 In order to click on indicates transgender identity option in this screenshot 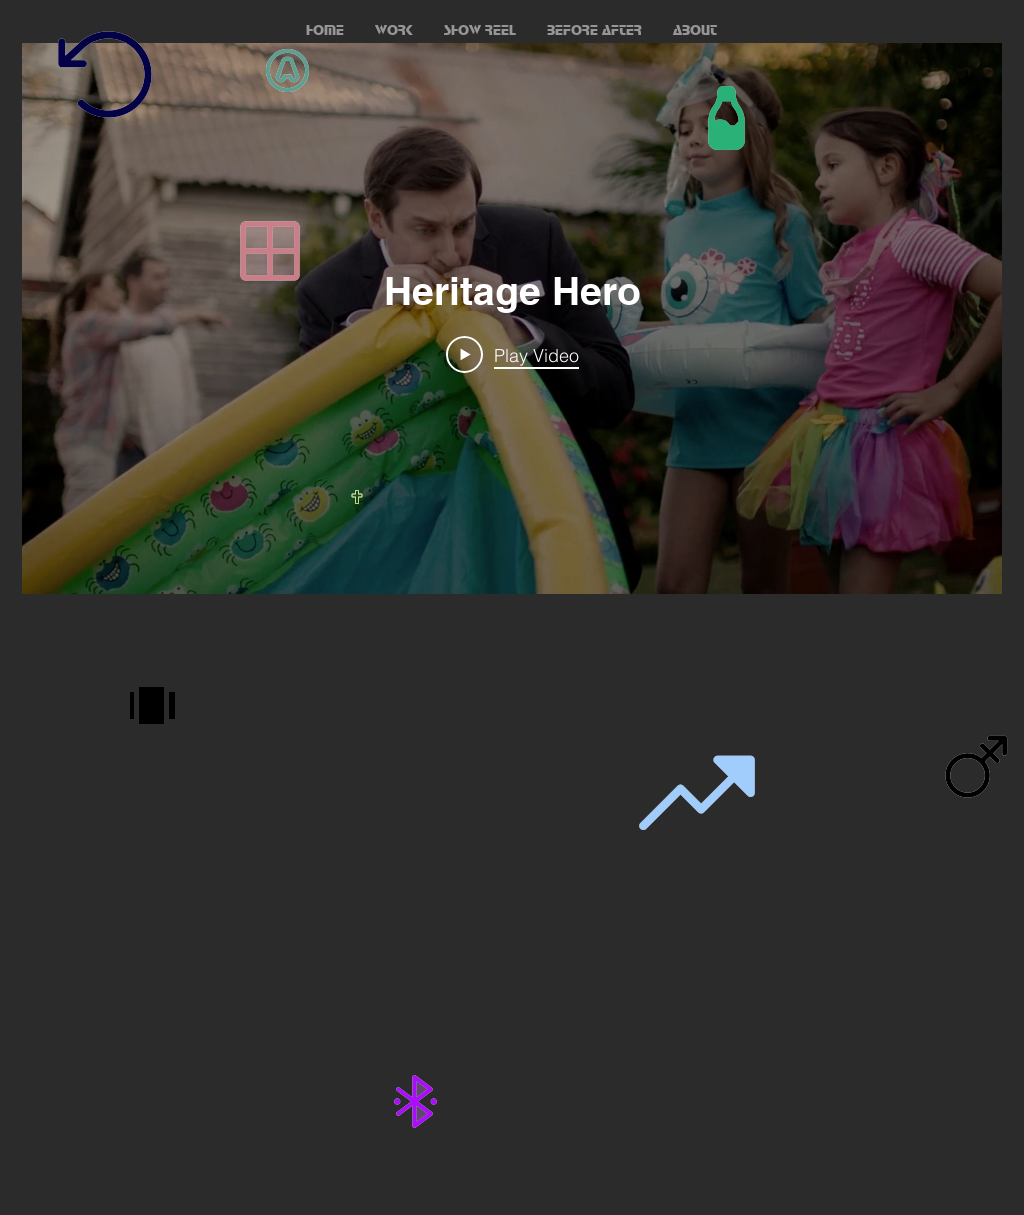, I will do `click(977, 765)`.